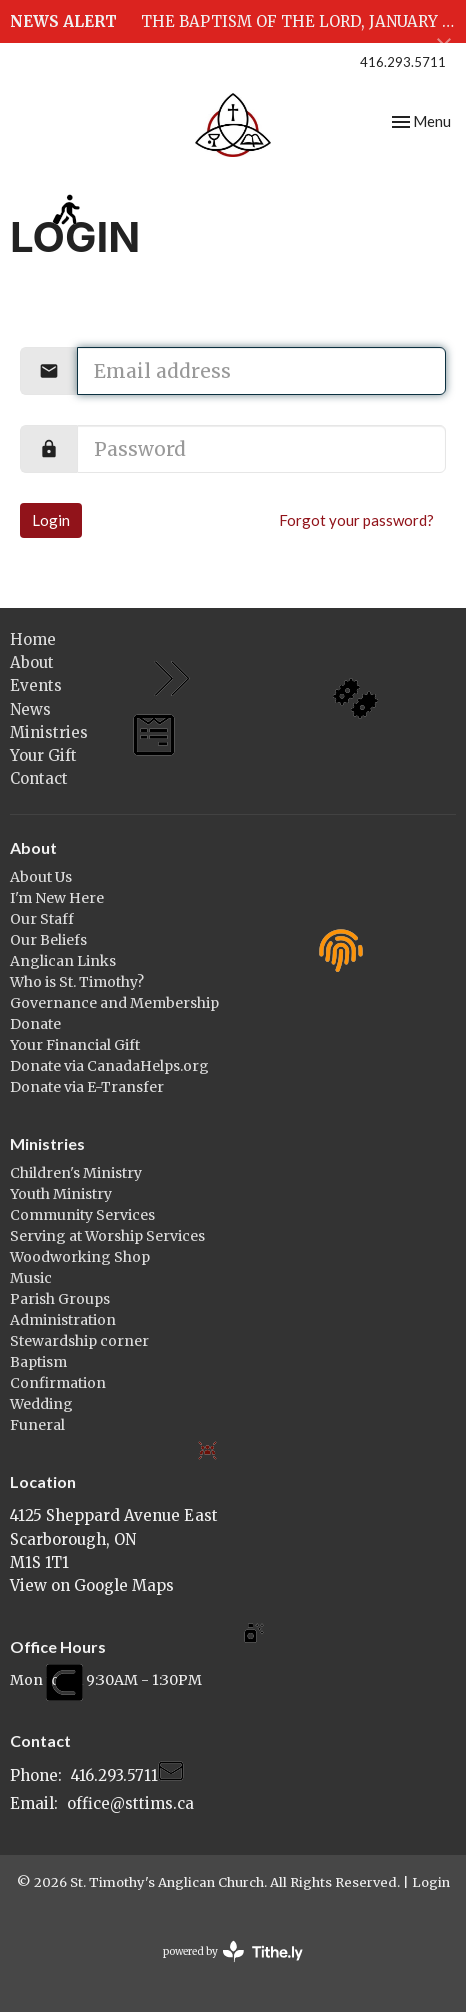  I want to click on indicates travel or transportation section, so click(66, 209).